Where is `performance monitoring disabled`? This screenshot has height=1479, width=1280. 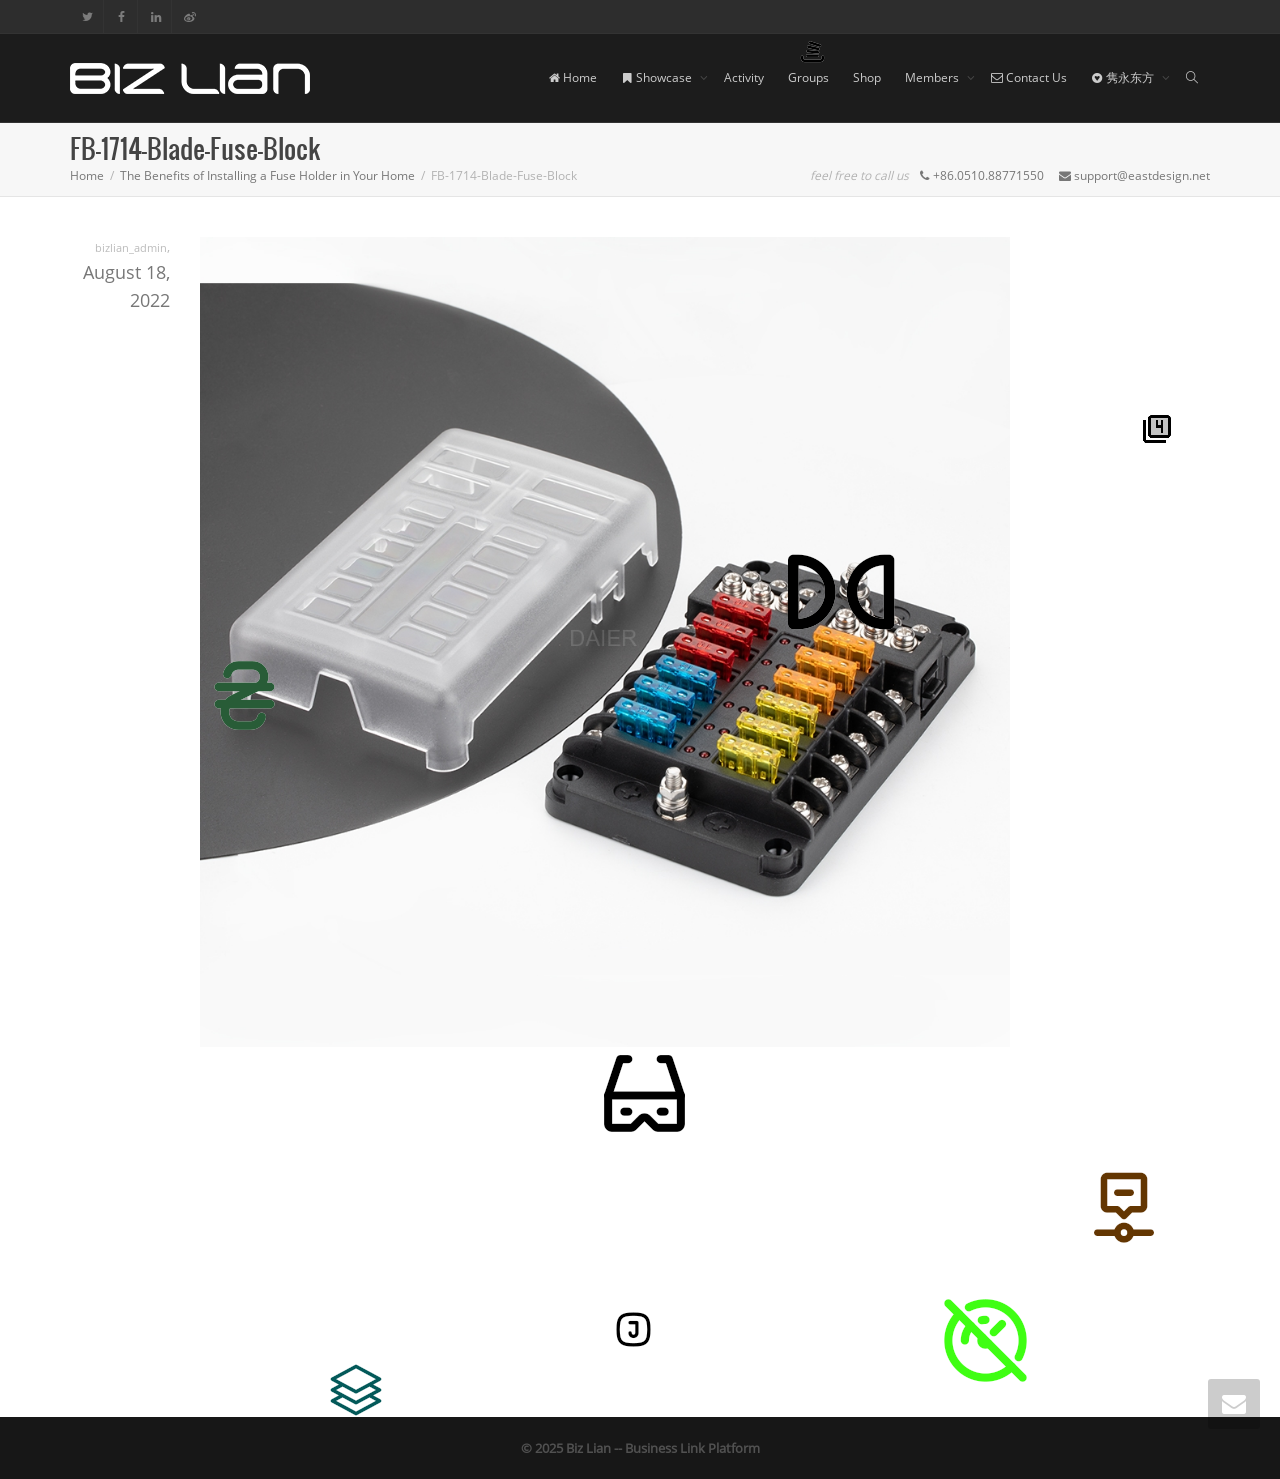 performance monitoring disabled is located at coordinates (985, 1340).